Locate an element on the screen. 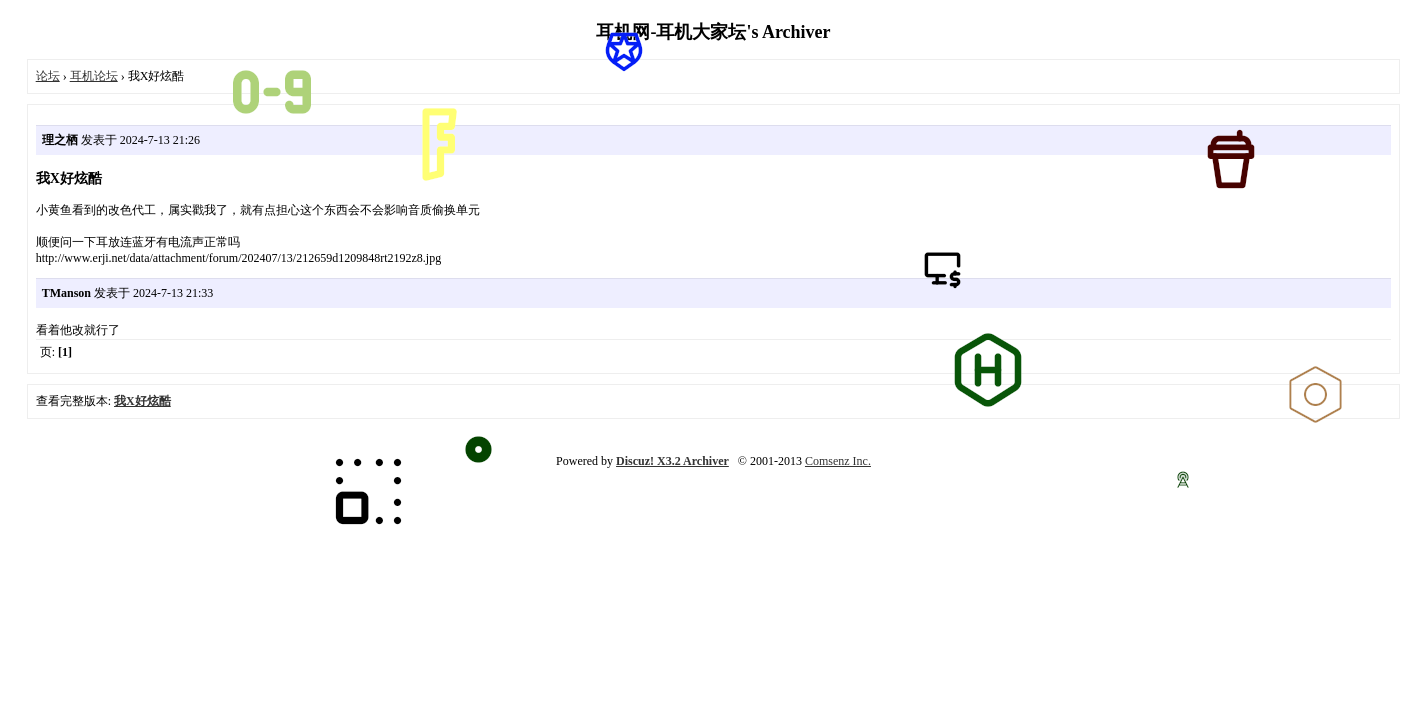 The height and width of the screenshot is (720, 1427). order a coffee or beverage is located at coordinates (1231, 159).